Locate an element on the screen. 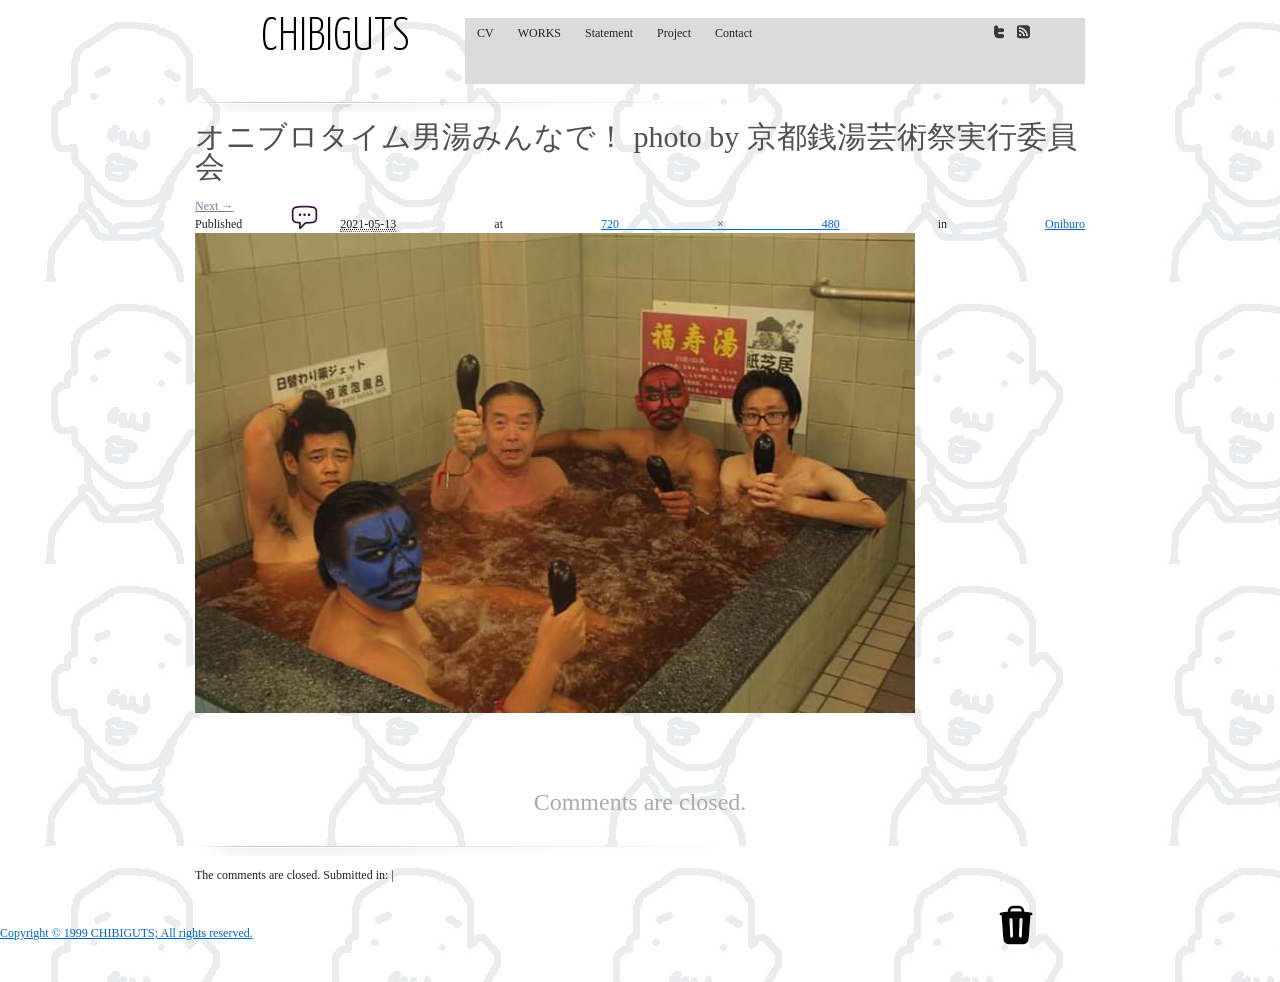 The width and height of the screenshot is (1280, 982). delete selected item is located at coordinates (1016, 925).